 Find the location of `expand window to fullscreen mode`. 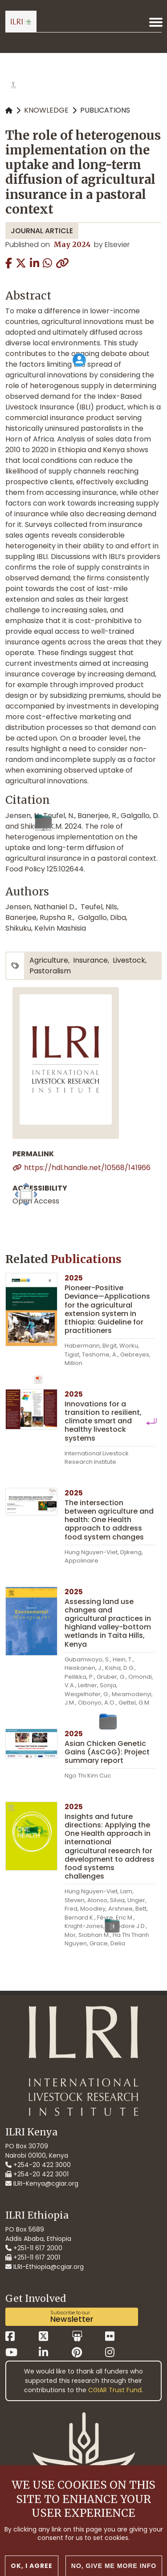

expand window to fullscreen mode is located at coordinates (26, 1194).